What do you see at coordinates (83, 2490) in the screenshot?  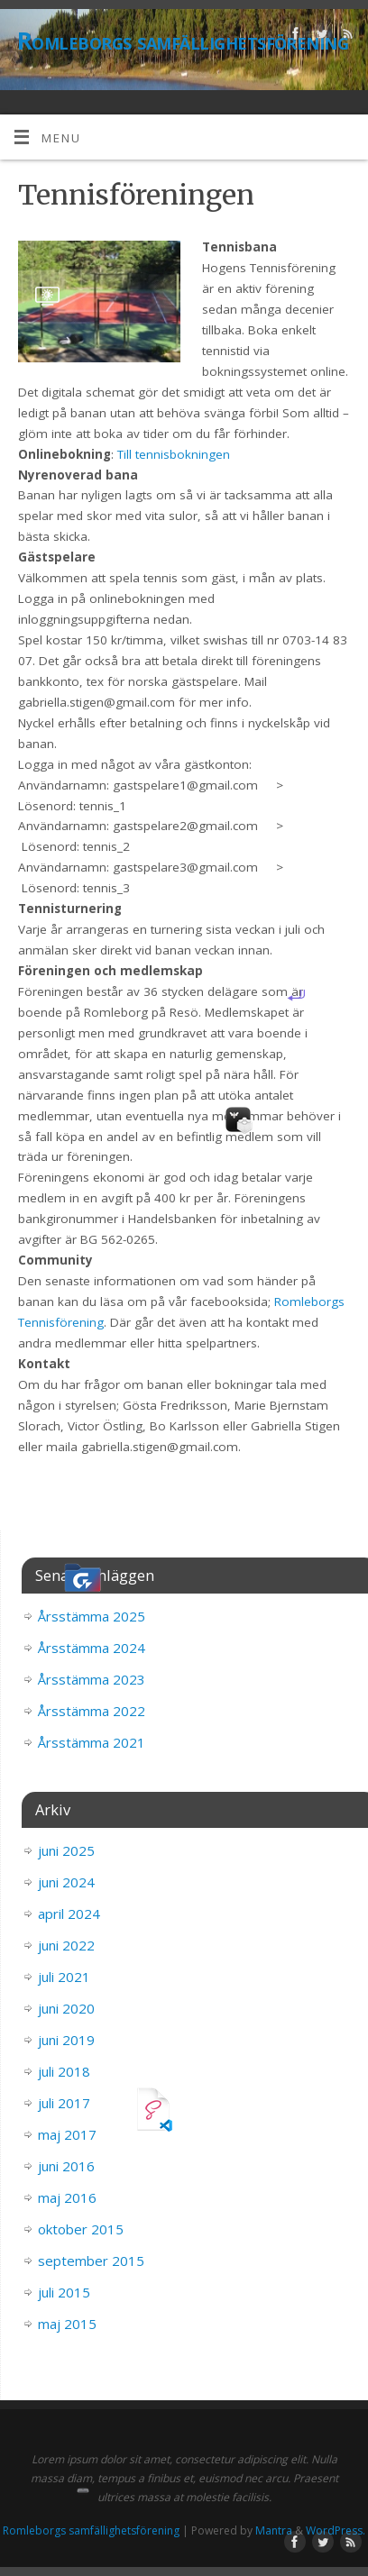 I see `indicates a mac mini device in system preferences` at bounding box center [83, 2490].